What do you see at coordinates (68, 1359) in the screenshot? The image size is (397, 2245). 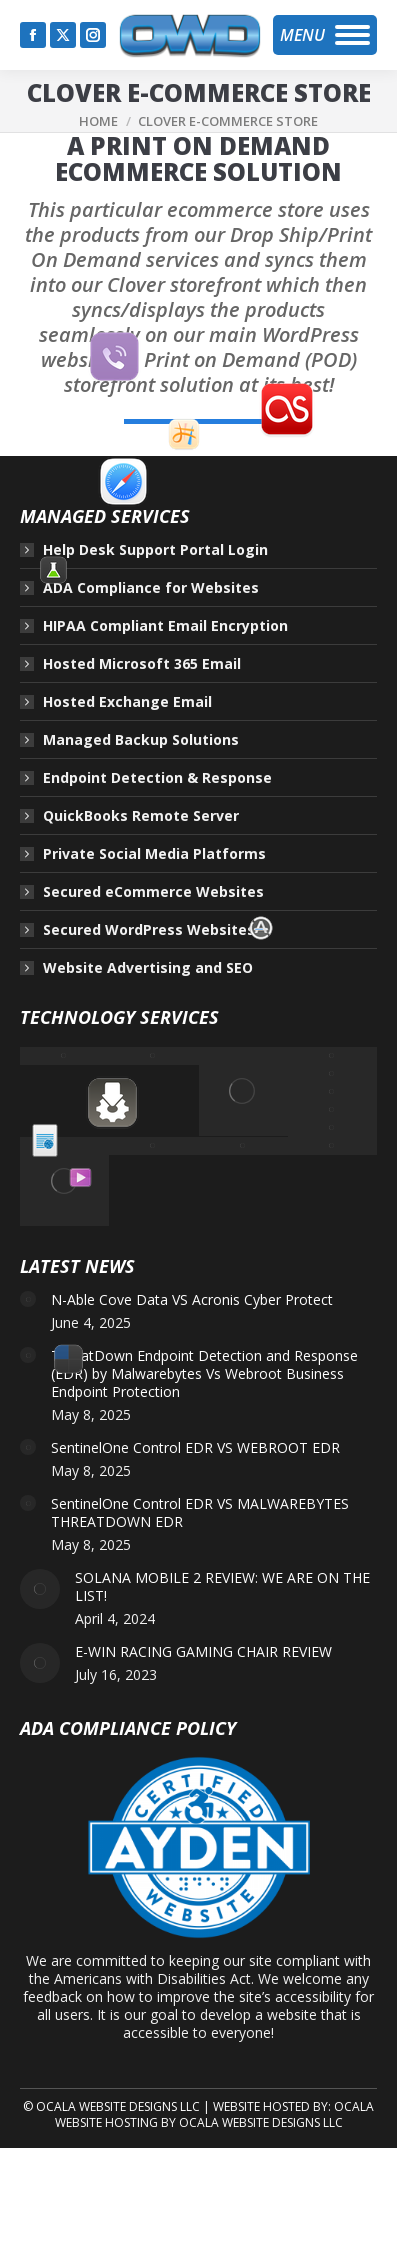 I see `configure desktop workspace settings` at bounding box center [68, 1359].